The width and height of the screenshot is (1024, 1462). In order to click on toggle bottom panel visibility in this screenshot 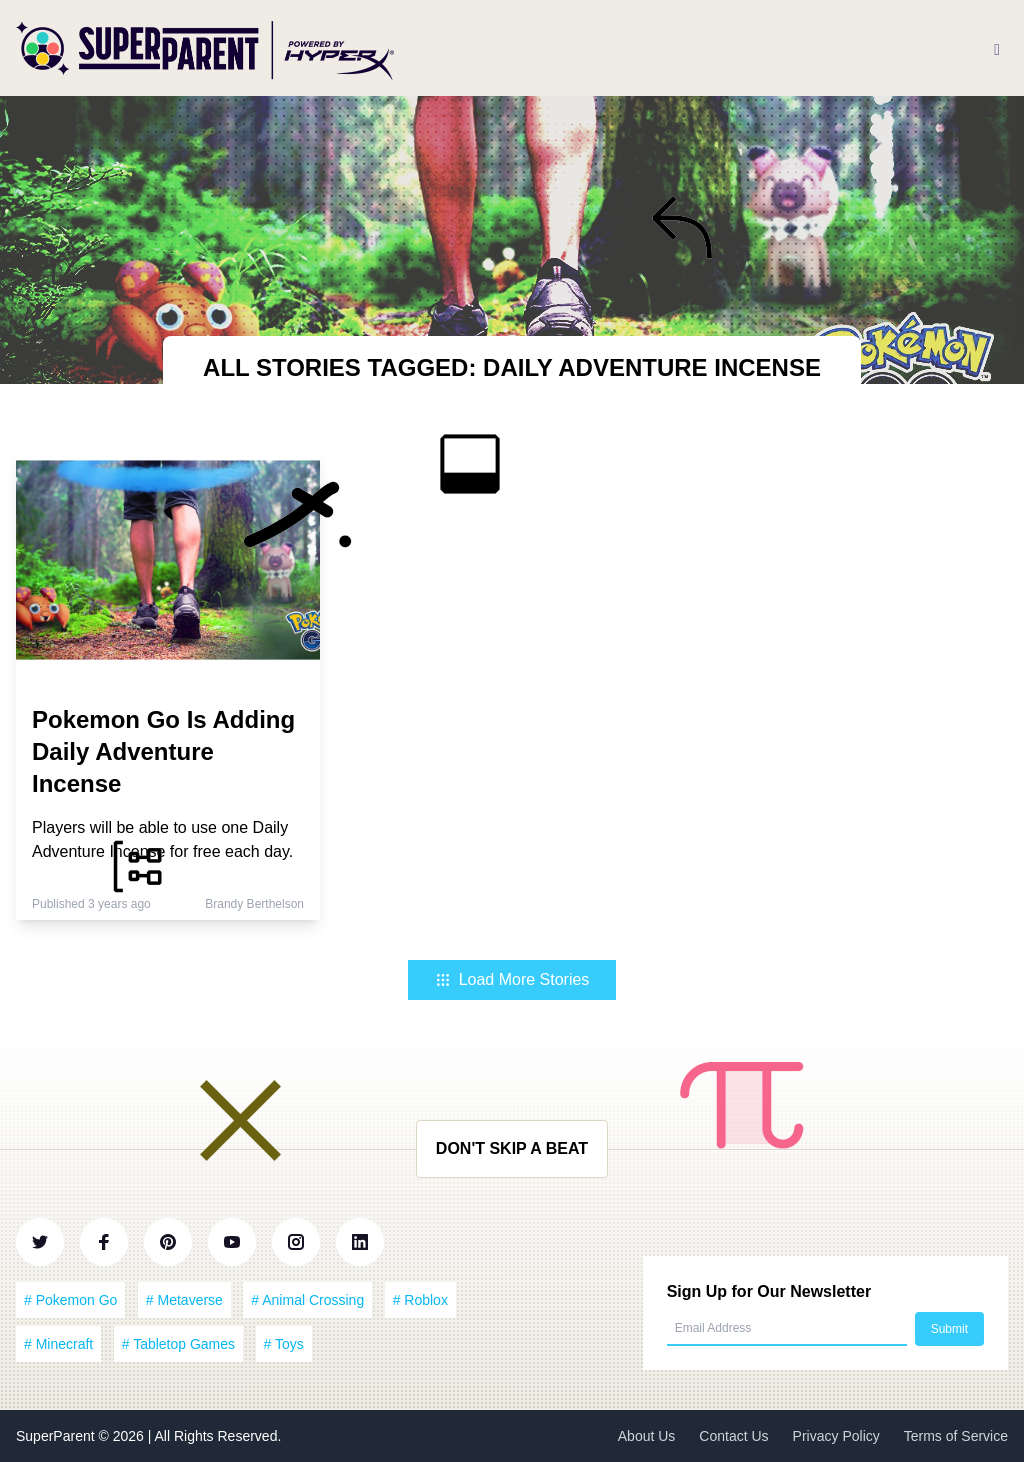, I will do `click(470, 464)`.